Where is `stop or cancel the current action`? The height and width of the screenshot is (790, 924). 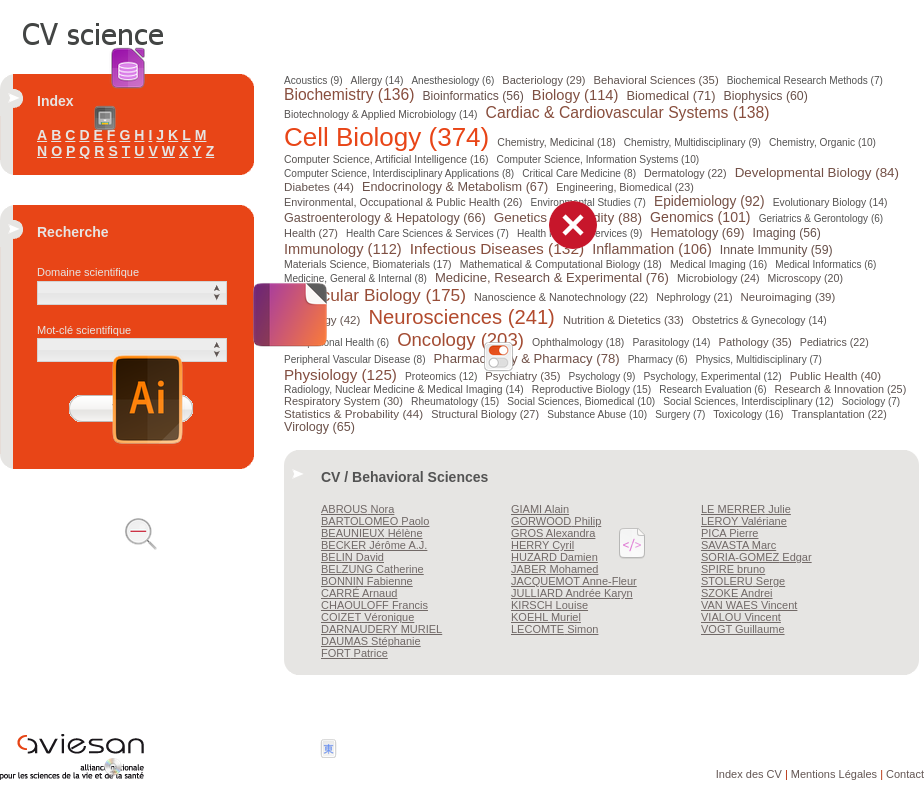
stop or cancel the current action is located at coordinates (573, 225).